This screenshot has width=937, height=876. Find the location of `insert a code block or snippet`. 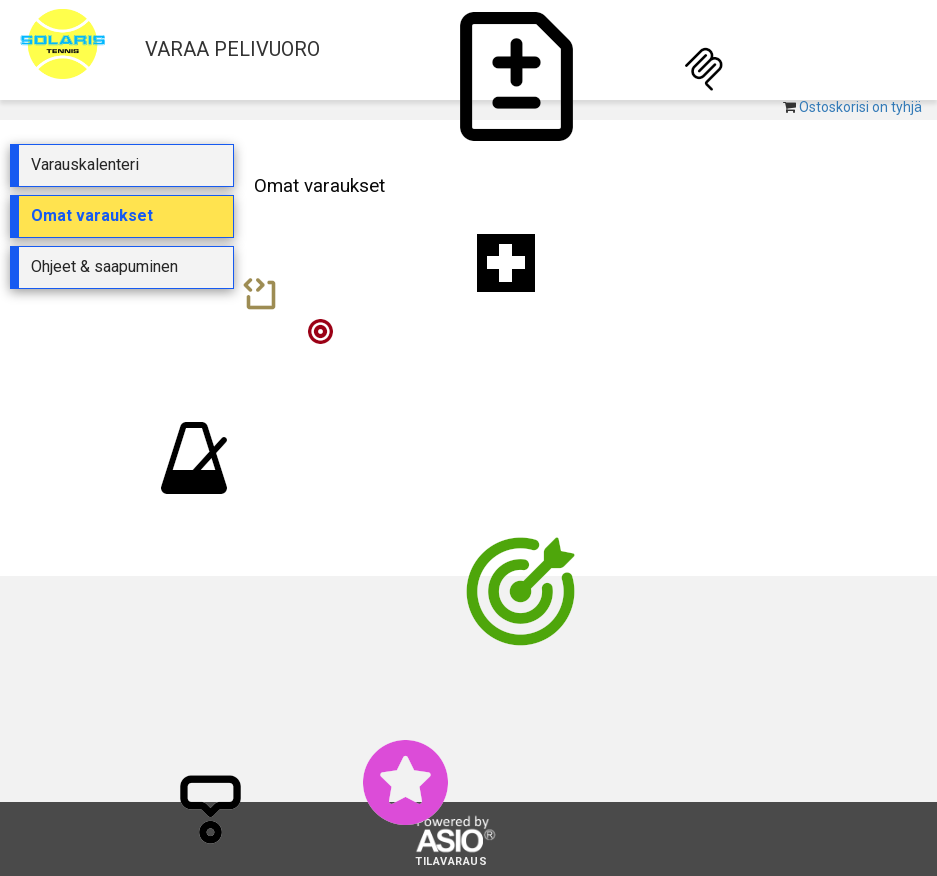

insert a code block or snippet is located at coordinates (261, 295).